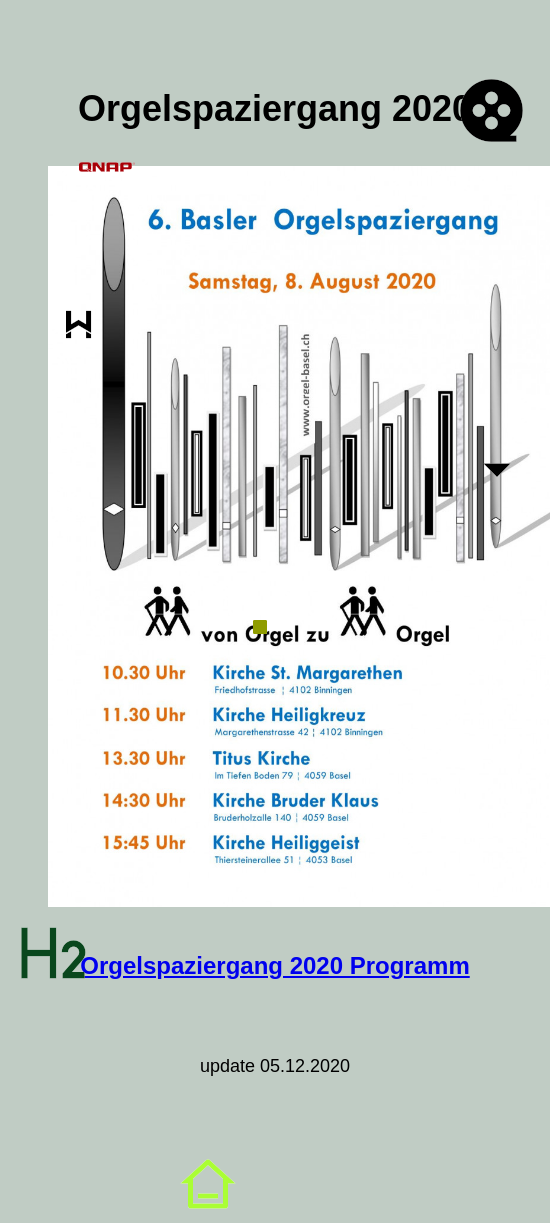 This screenshot has height=1223, width=550. Describe the element at coordinates (491, 110) in the screenshot. I see `browse movies or video content` at that location.